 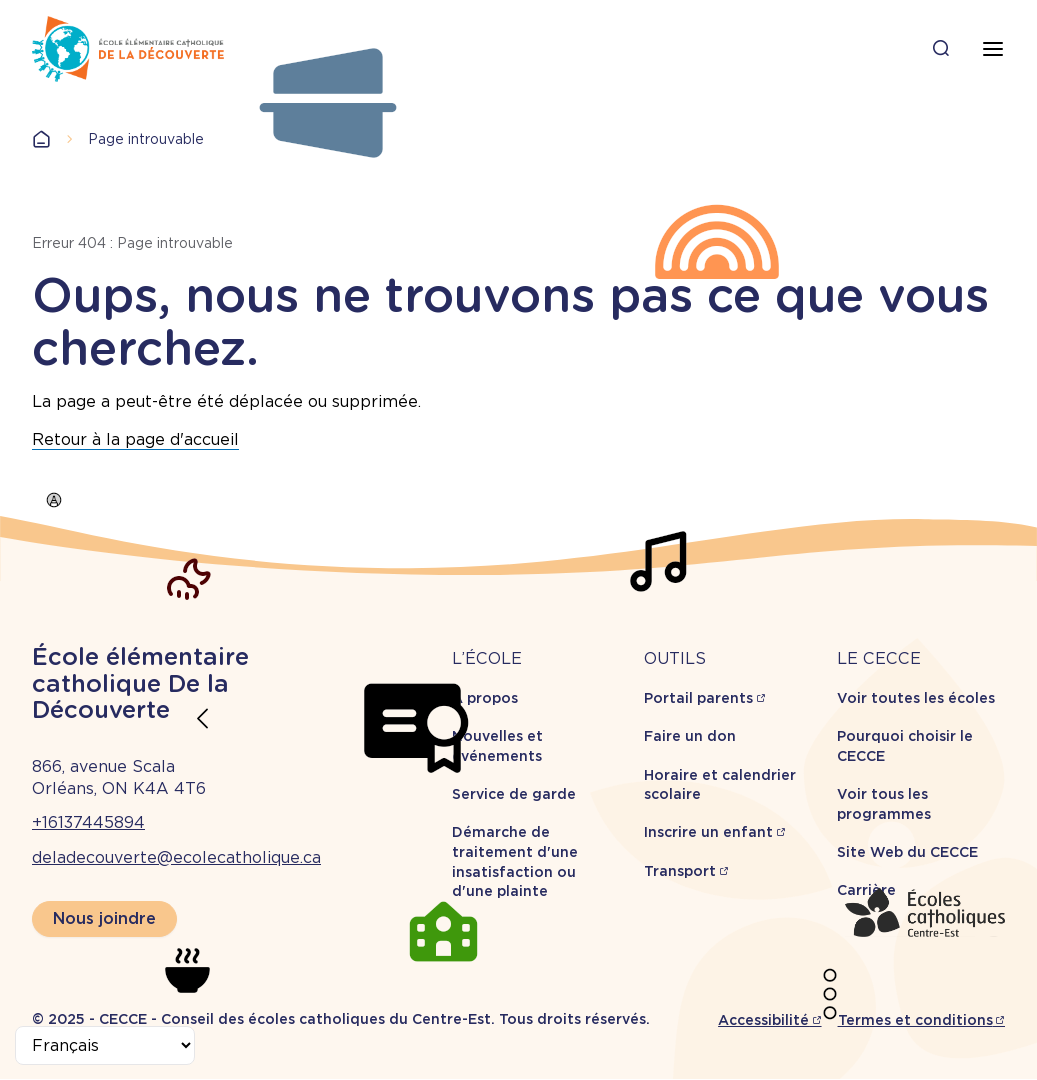 I want to click on access music library or audio files, so click(x=661, y=562).